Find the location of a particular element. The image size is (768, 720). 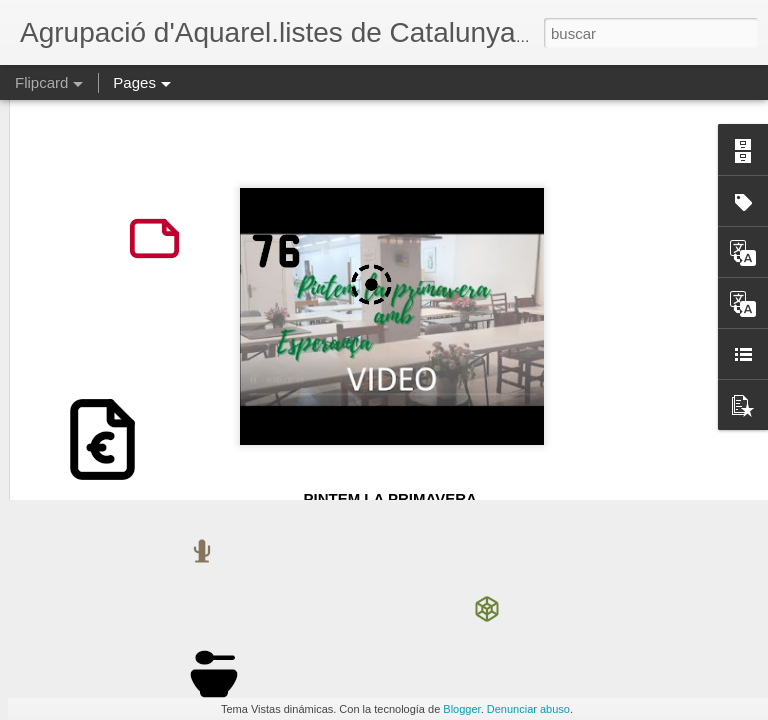

apply tilt-shift blur effect to photo is located at coordinates (371, 284).